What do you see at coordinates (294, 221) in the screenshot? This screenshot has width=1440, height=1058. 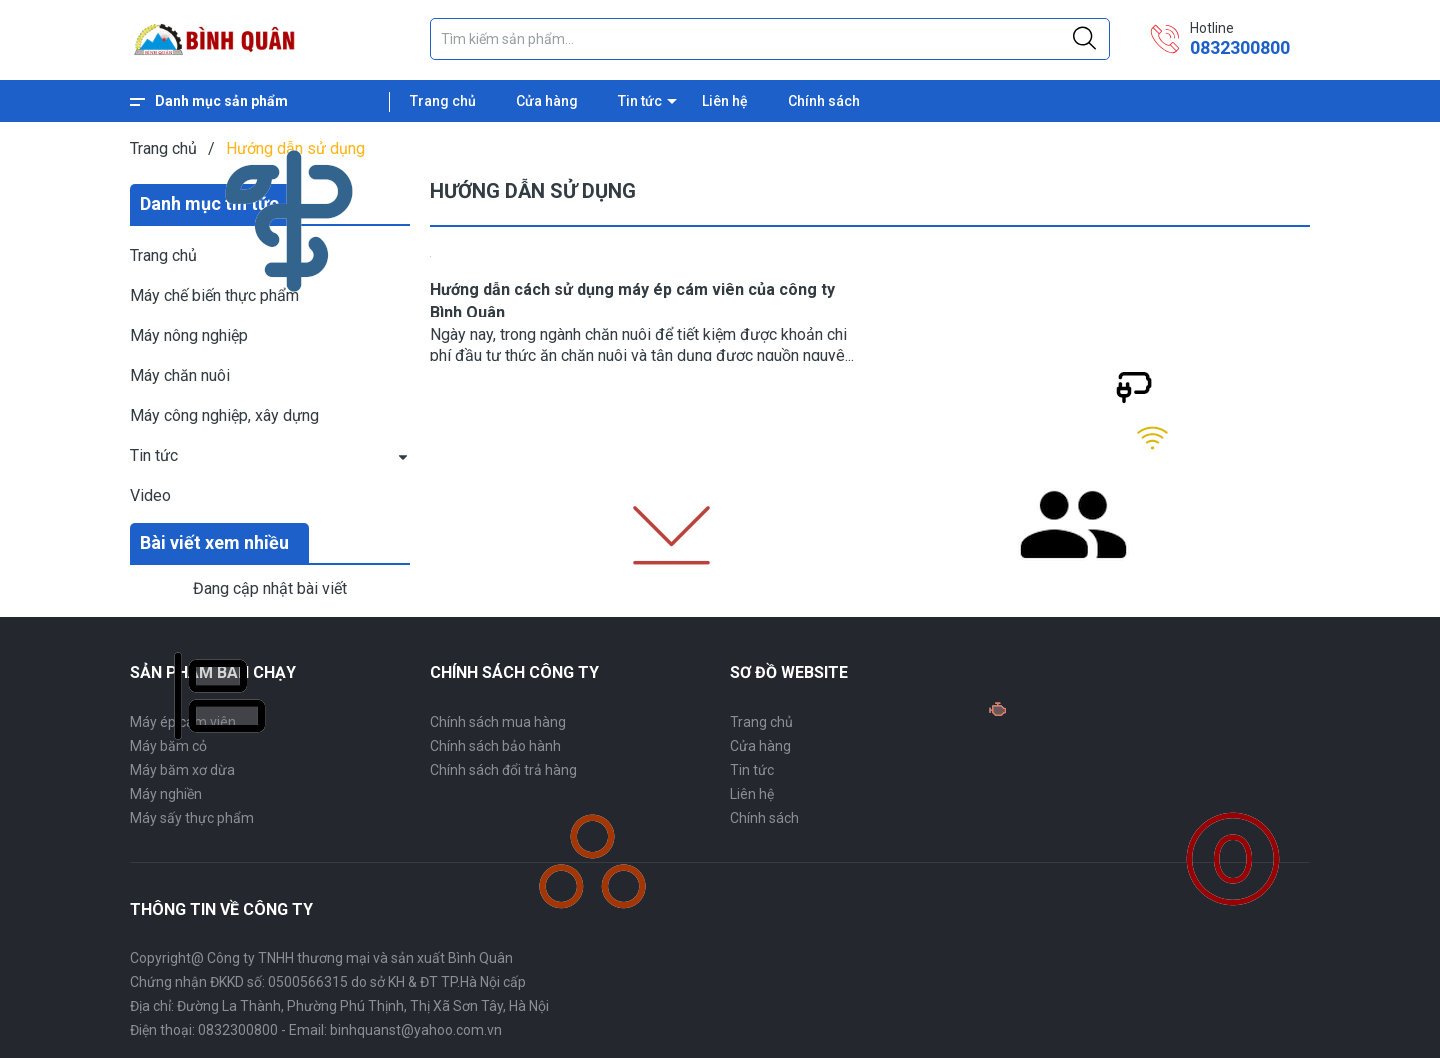 I see `access health or medical services` at bounding box center [294, 221].